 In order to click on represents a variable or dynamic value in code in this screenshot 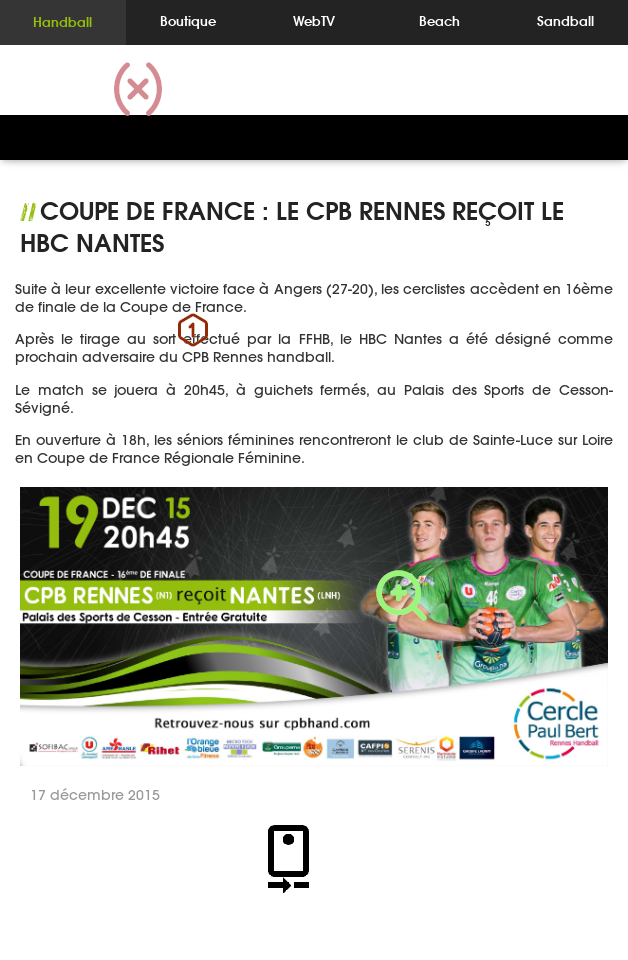, I will do `click(138, 89)`.